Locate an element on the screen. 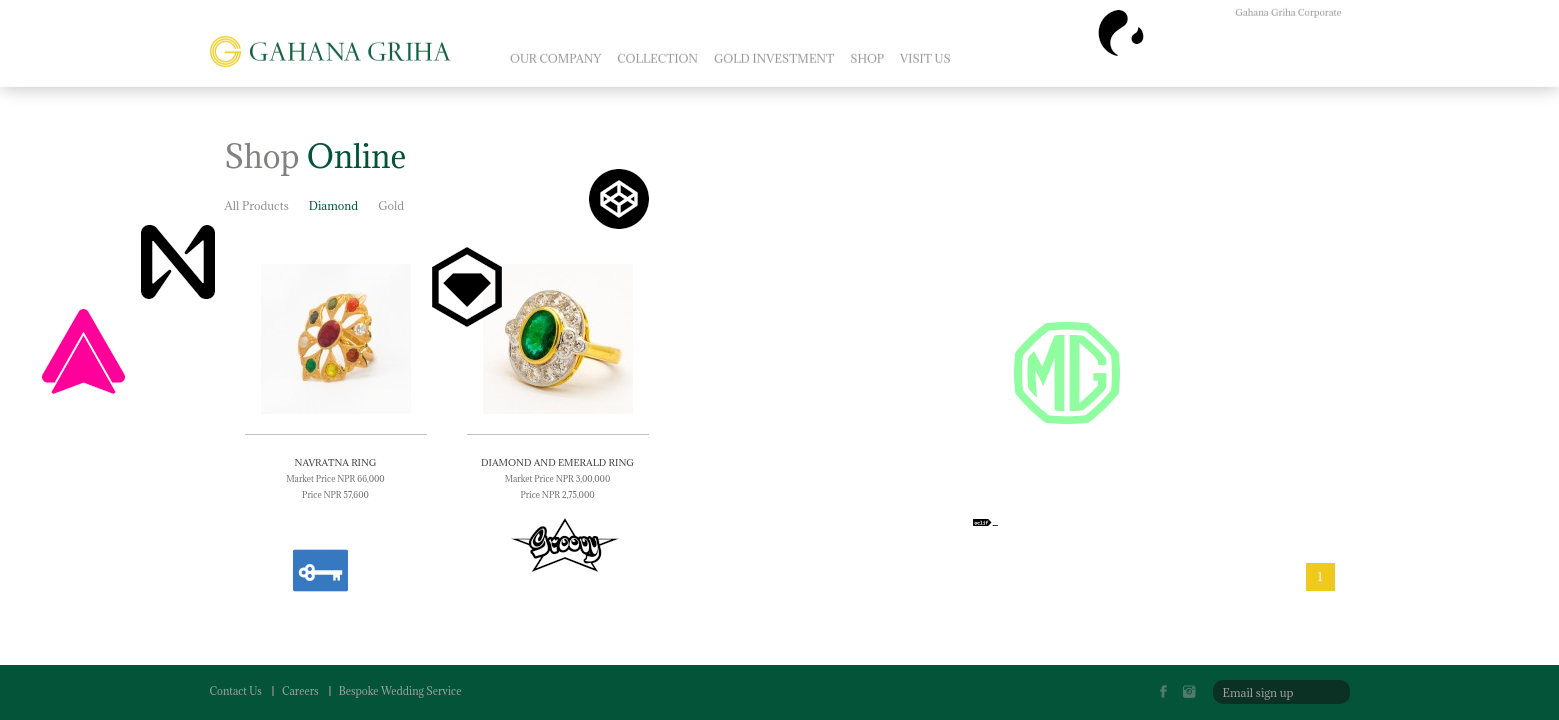  visit the RubyGems package repository is located at coordinates (467, 287).